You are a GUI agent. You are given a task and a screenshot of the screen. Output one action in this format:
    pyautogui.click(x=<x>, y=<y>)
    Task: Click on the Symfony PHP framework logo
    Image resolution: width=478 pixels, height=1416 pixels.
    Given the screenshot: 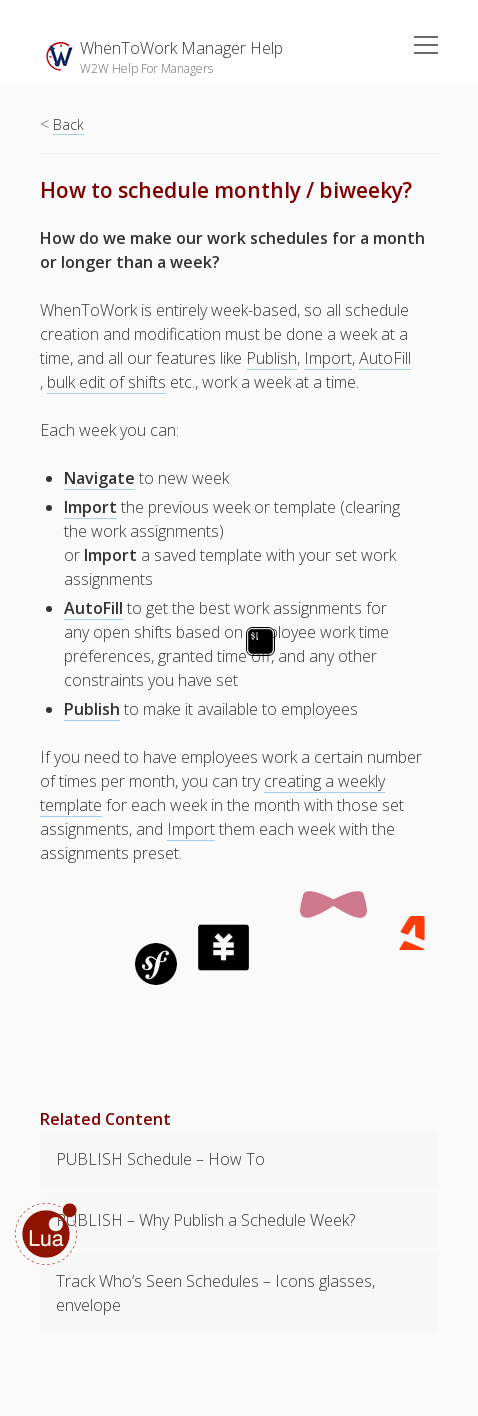 What is the action you would take?
    pyautogui.click(x=156, y=964)
    